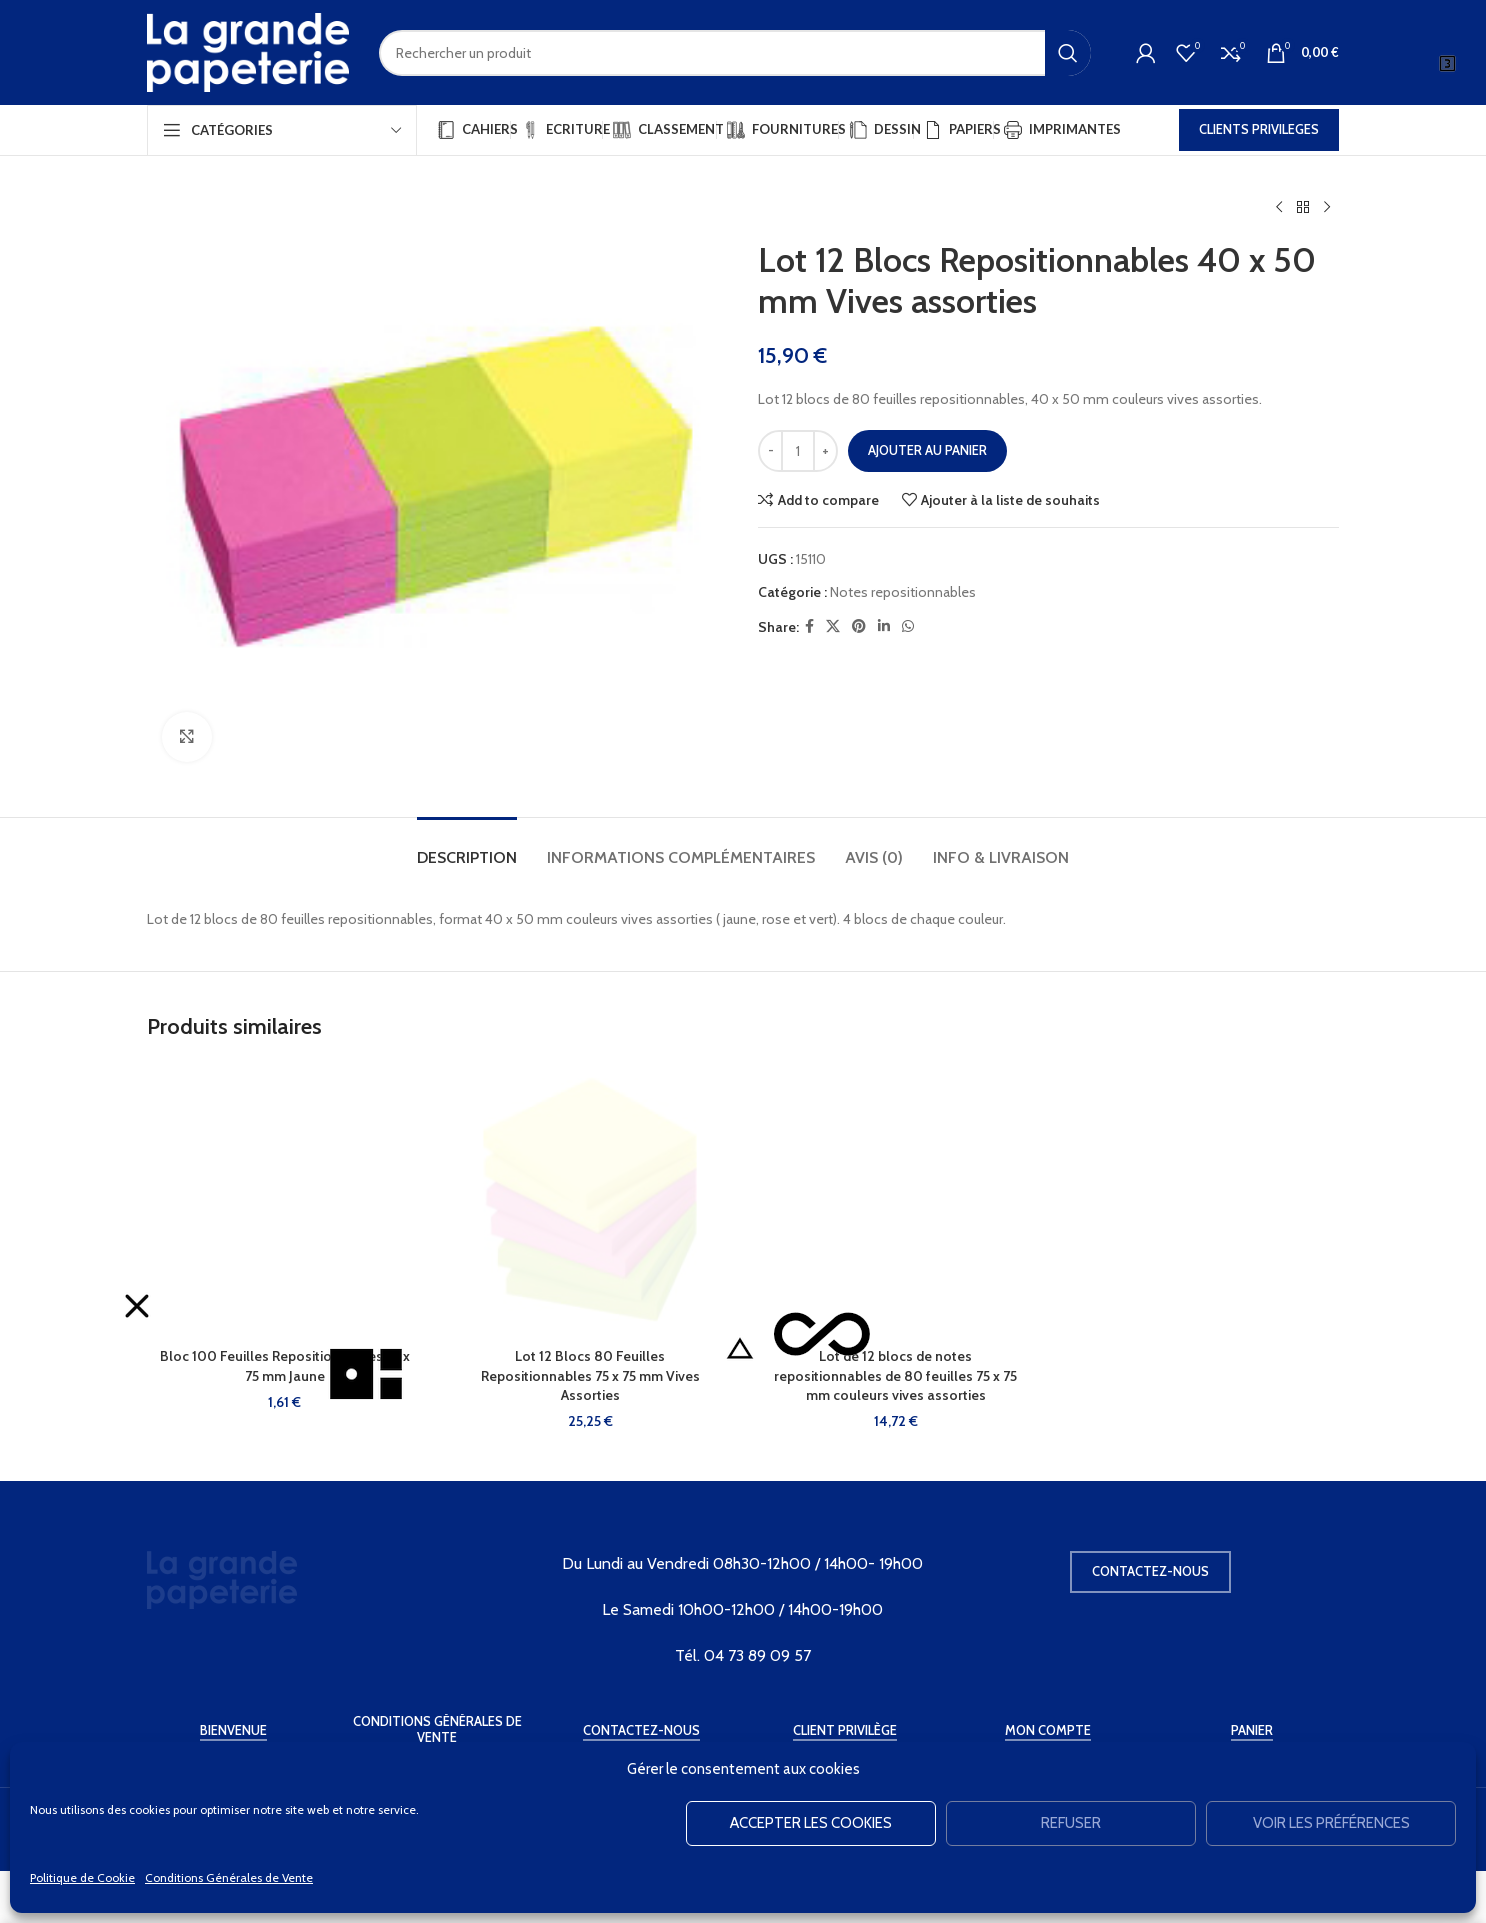 This screenshot has height=1923, width=1486. I want to click on close or dismiss a dialog, so click(137, 1306).